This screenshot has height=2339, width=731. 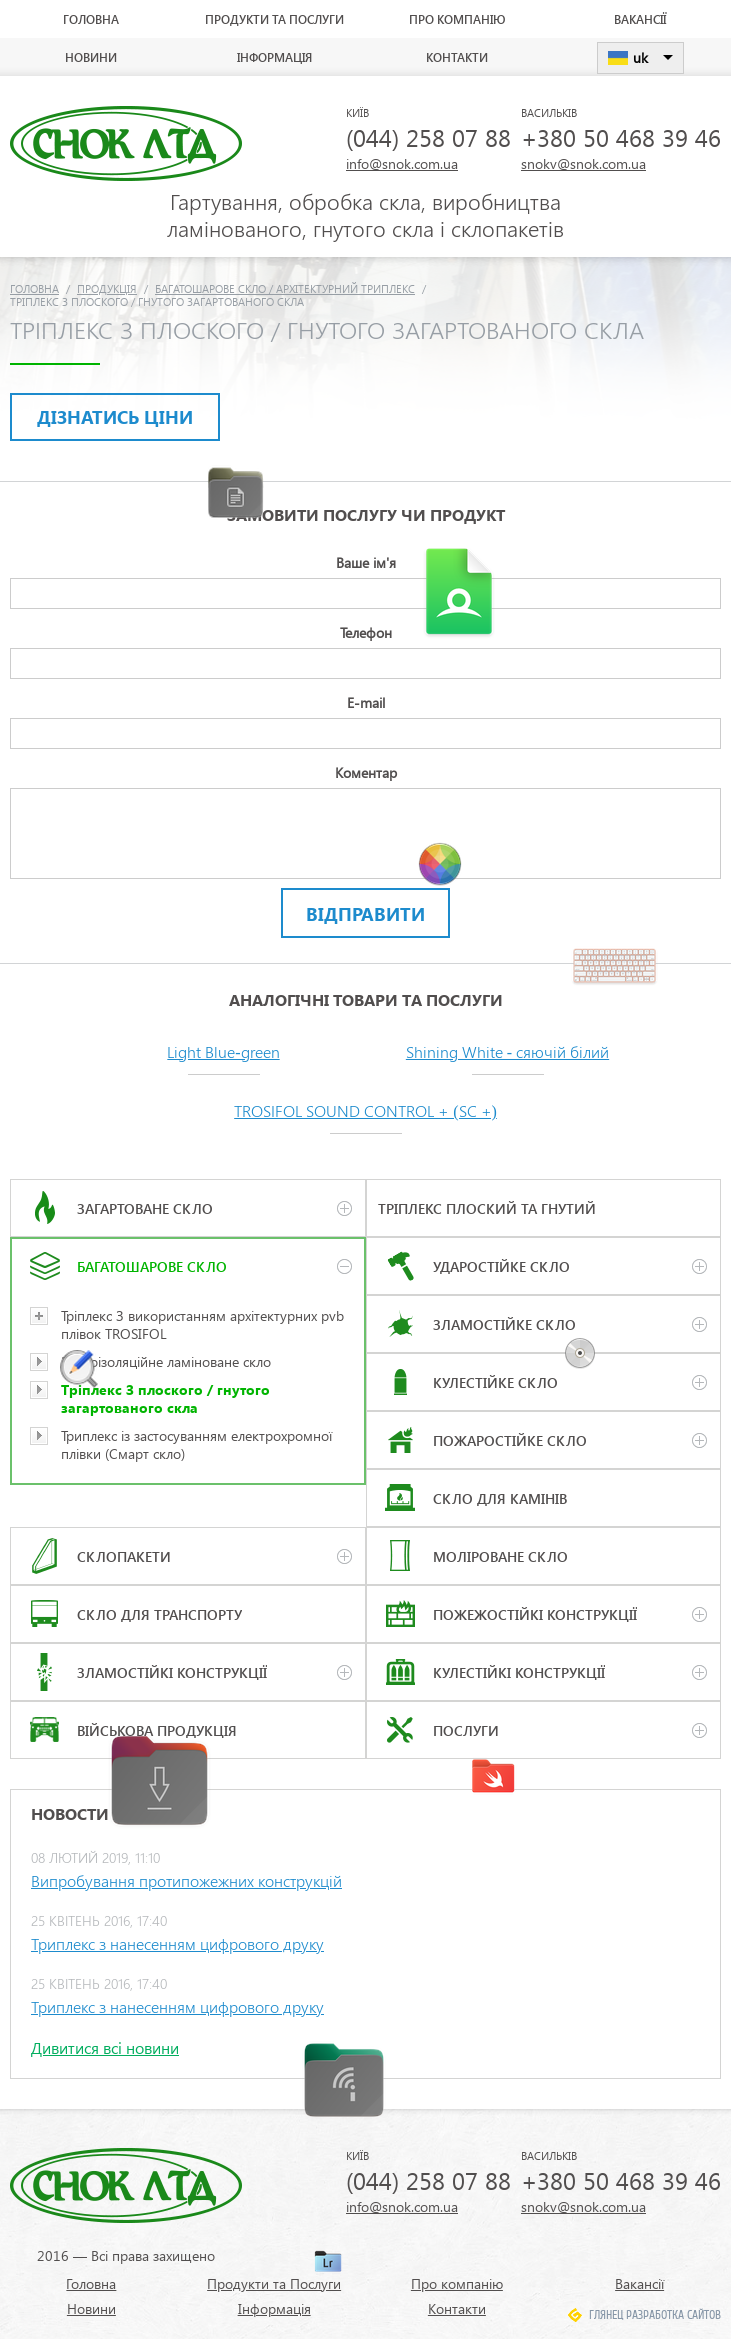 I want to click on open folder containing Adobe Lightroom files, so click(x=328, y=2262).